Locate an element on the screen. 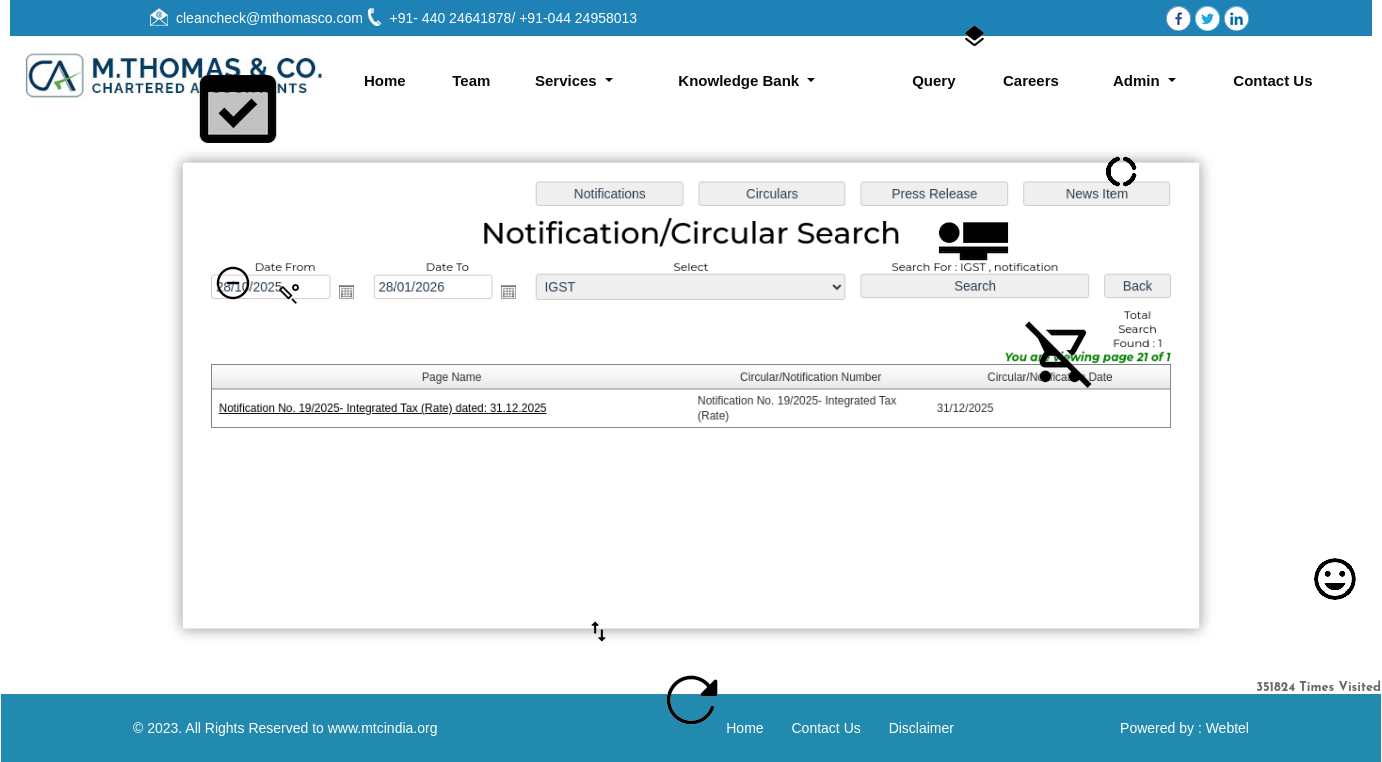 This screenshot has height=762, width=1382. select flat bed seat option for flight is located at coordinates (973, 239).